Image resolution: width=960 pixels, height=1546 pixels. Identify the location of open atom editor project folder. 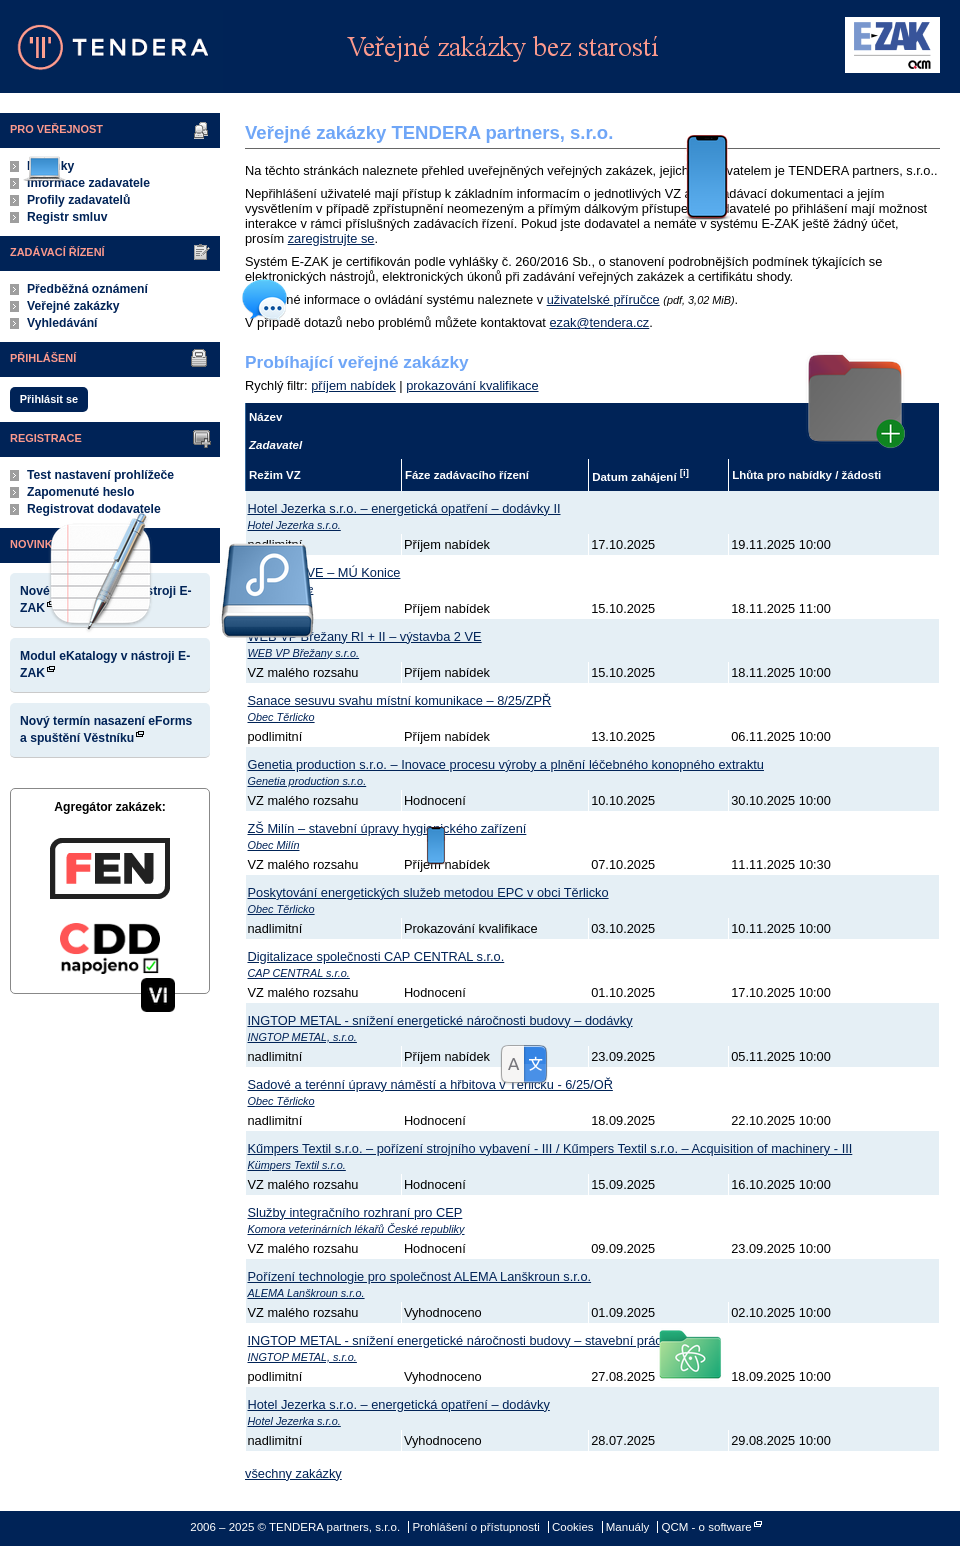
(690, 1356).